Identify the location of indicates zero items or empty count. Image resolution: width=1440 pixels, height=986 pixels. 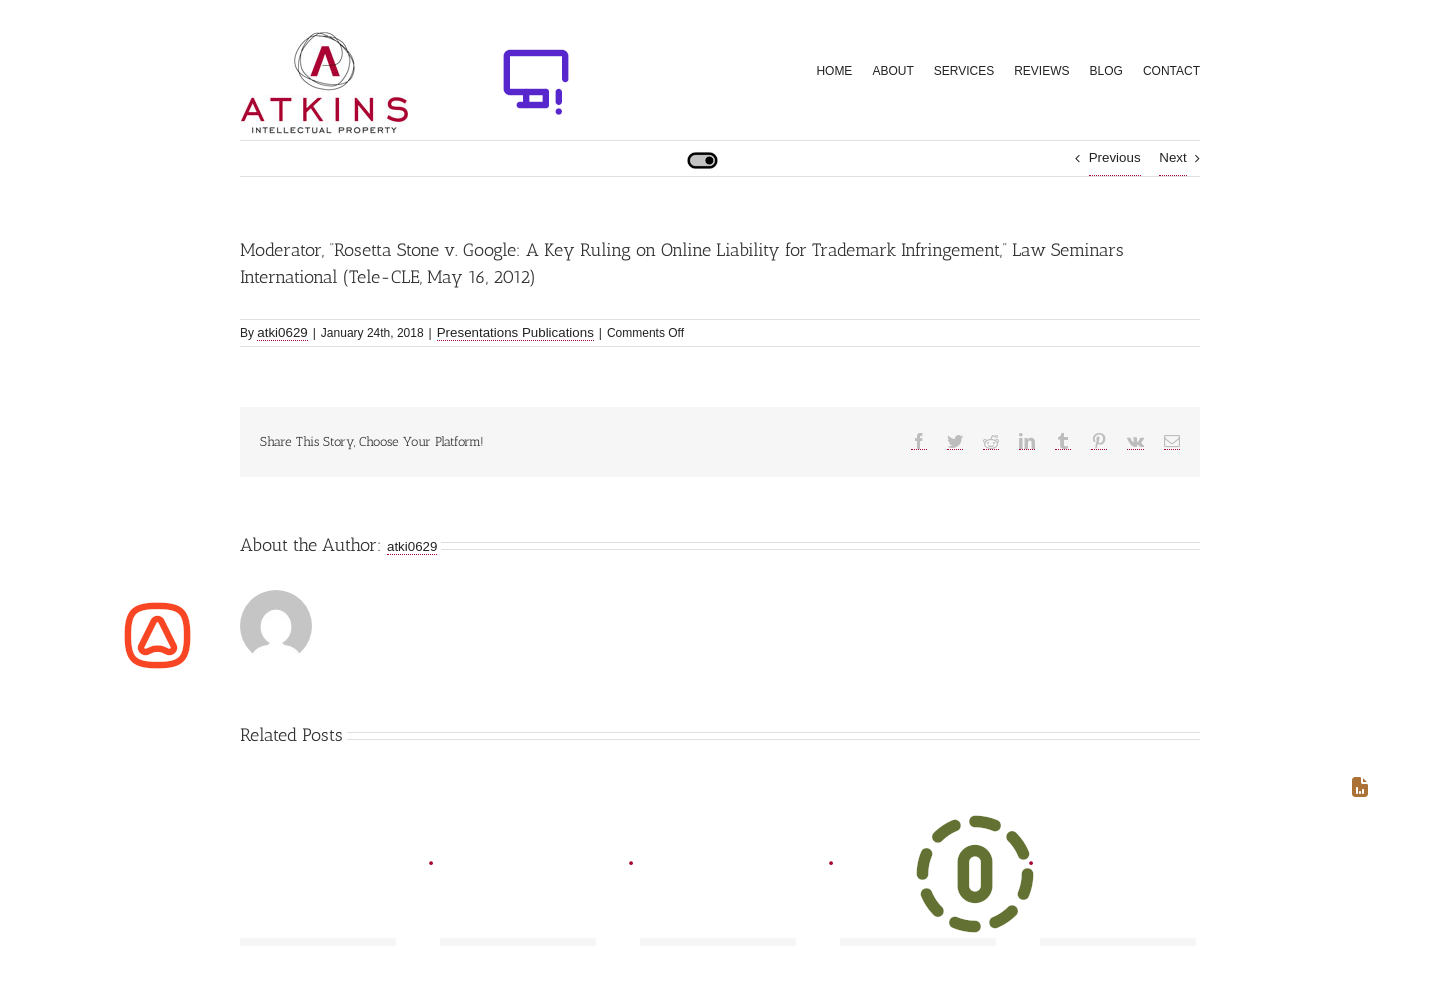
(975, 874).